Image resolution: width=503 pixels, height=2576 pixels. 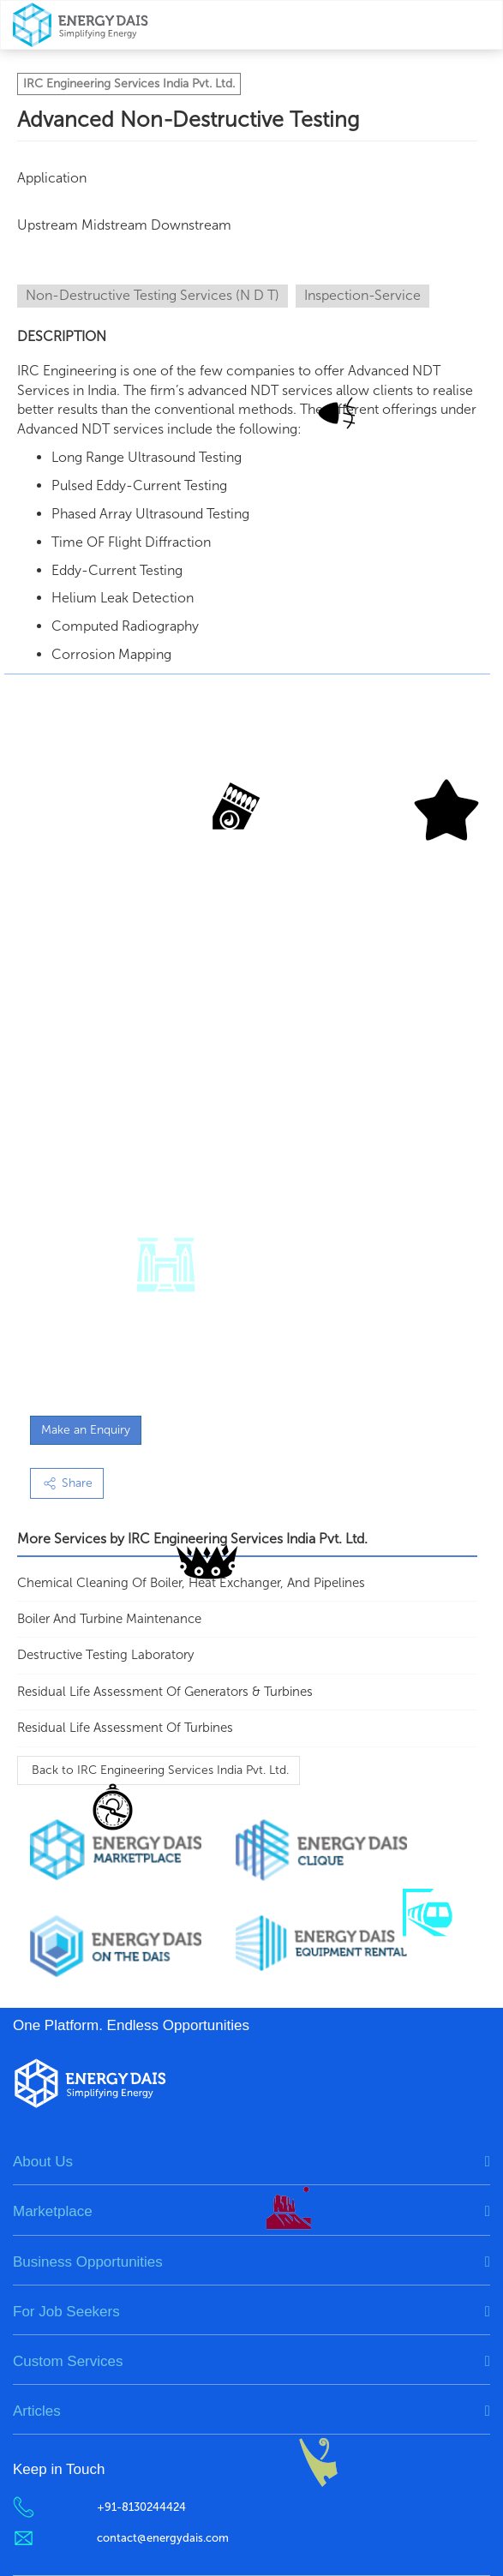 I want to click on access ancient egypt themed content or levels, so click(x=165, y=1262).